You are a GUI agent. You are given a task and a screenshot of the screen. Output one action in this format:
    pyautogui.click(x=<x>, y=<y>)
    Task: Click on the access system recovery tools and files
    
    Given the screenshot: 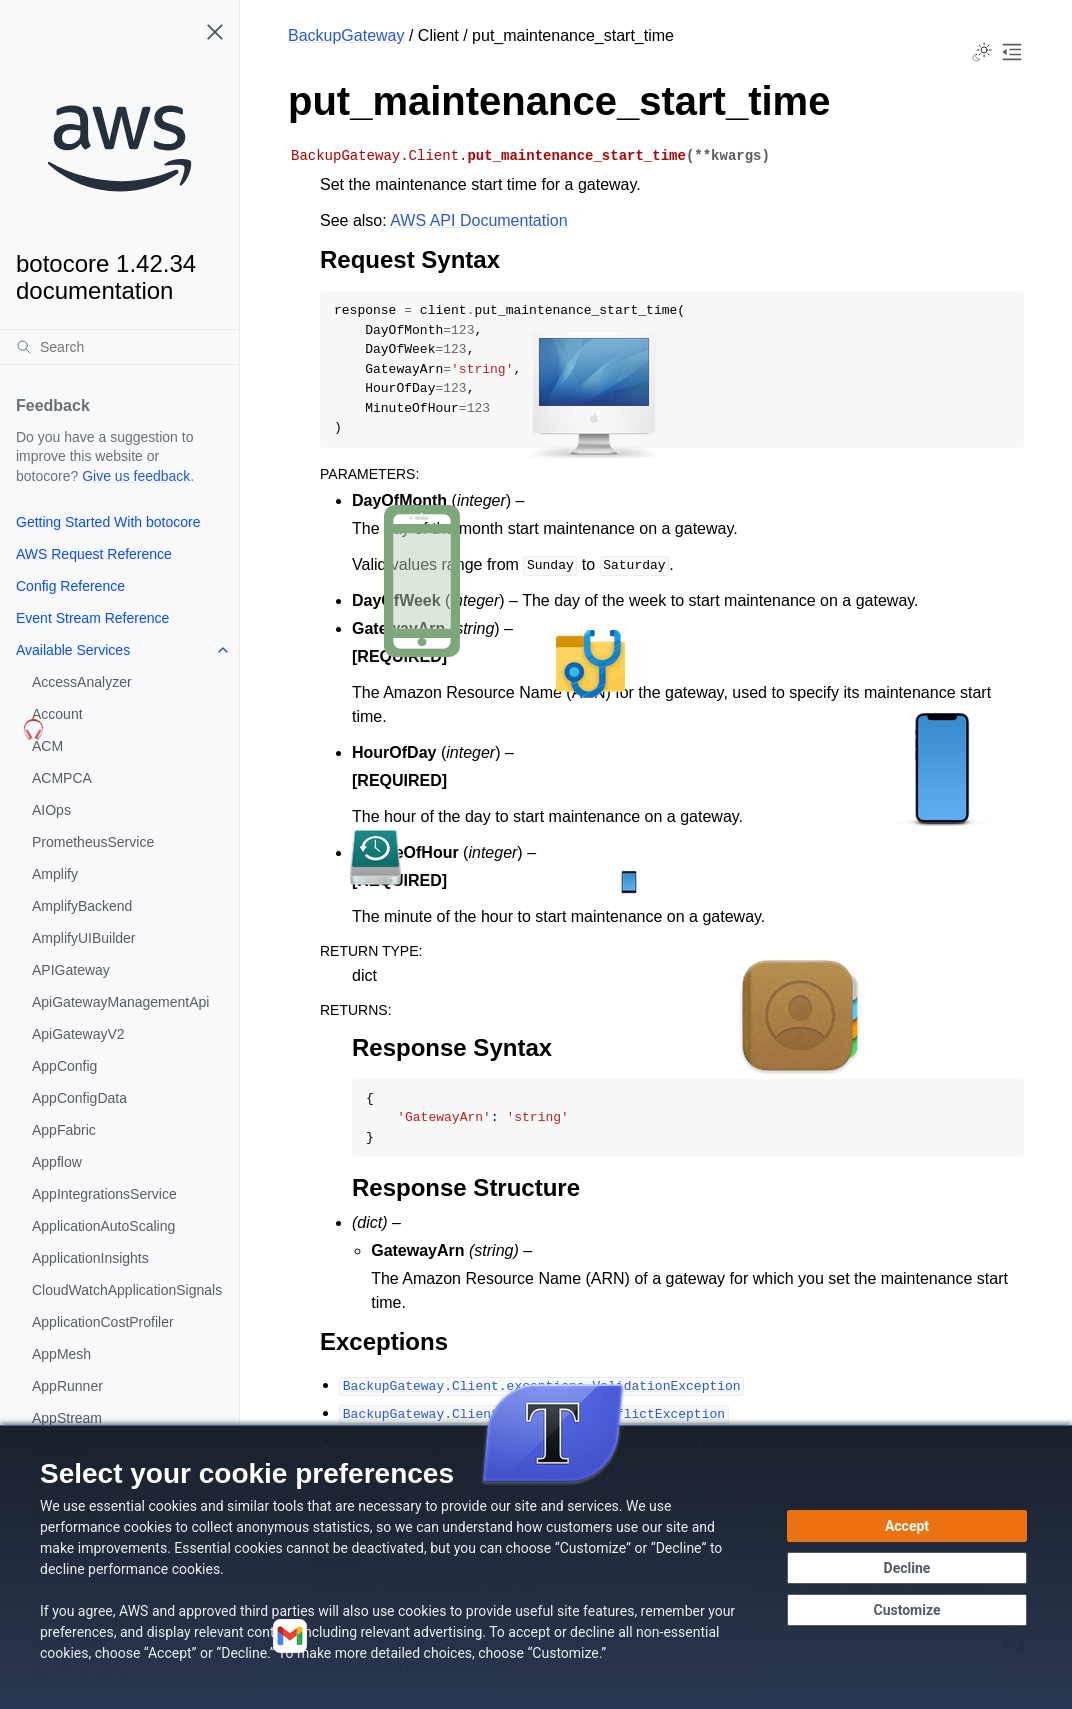 What is the action you would take?
    pyautogui.click(x=590, y=664)
    